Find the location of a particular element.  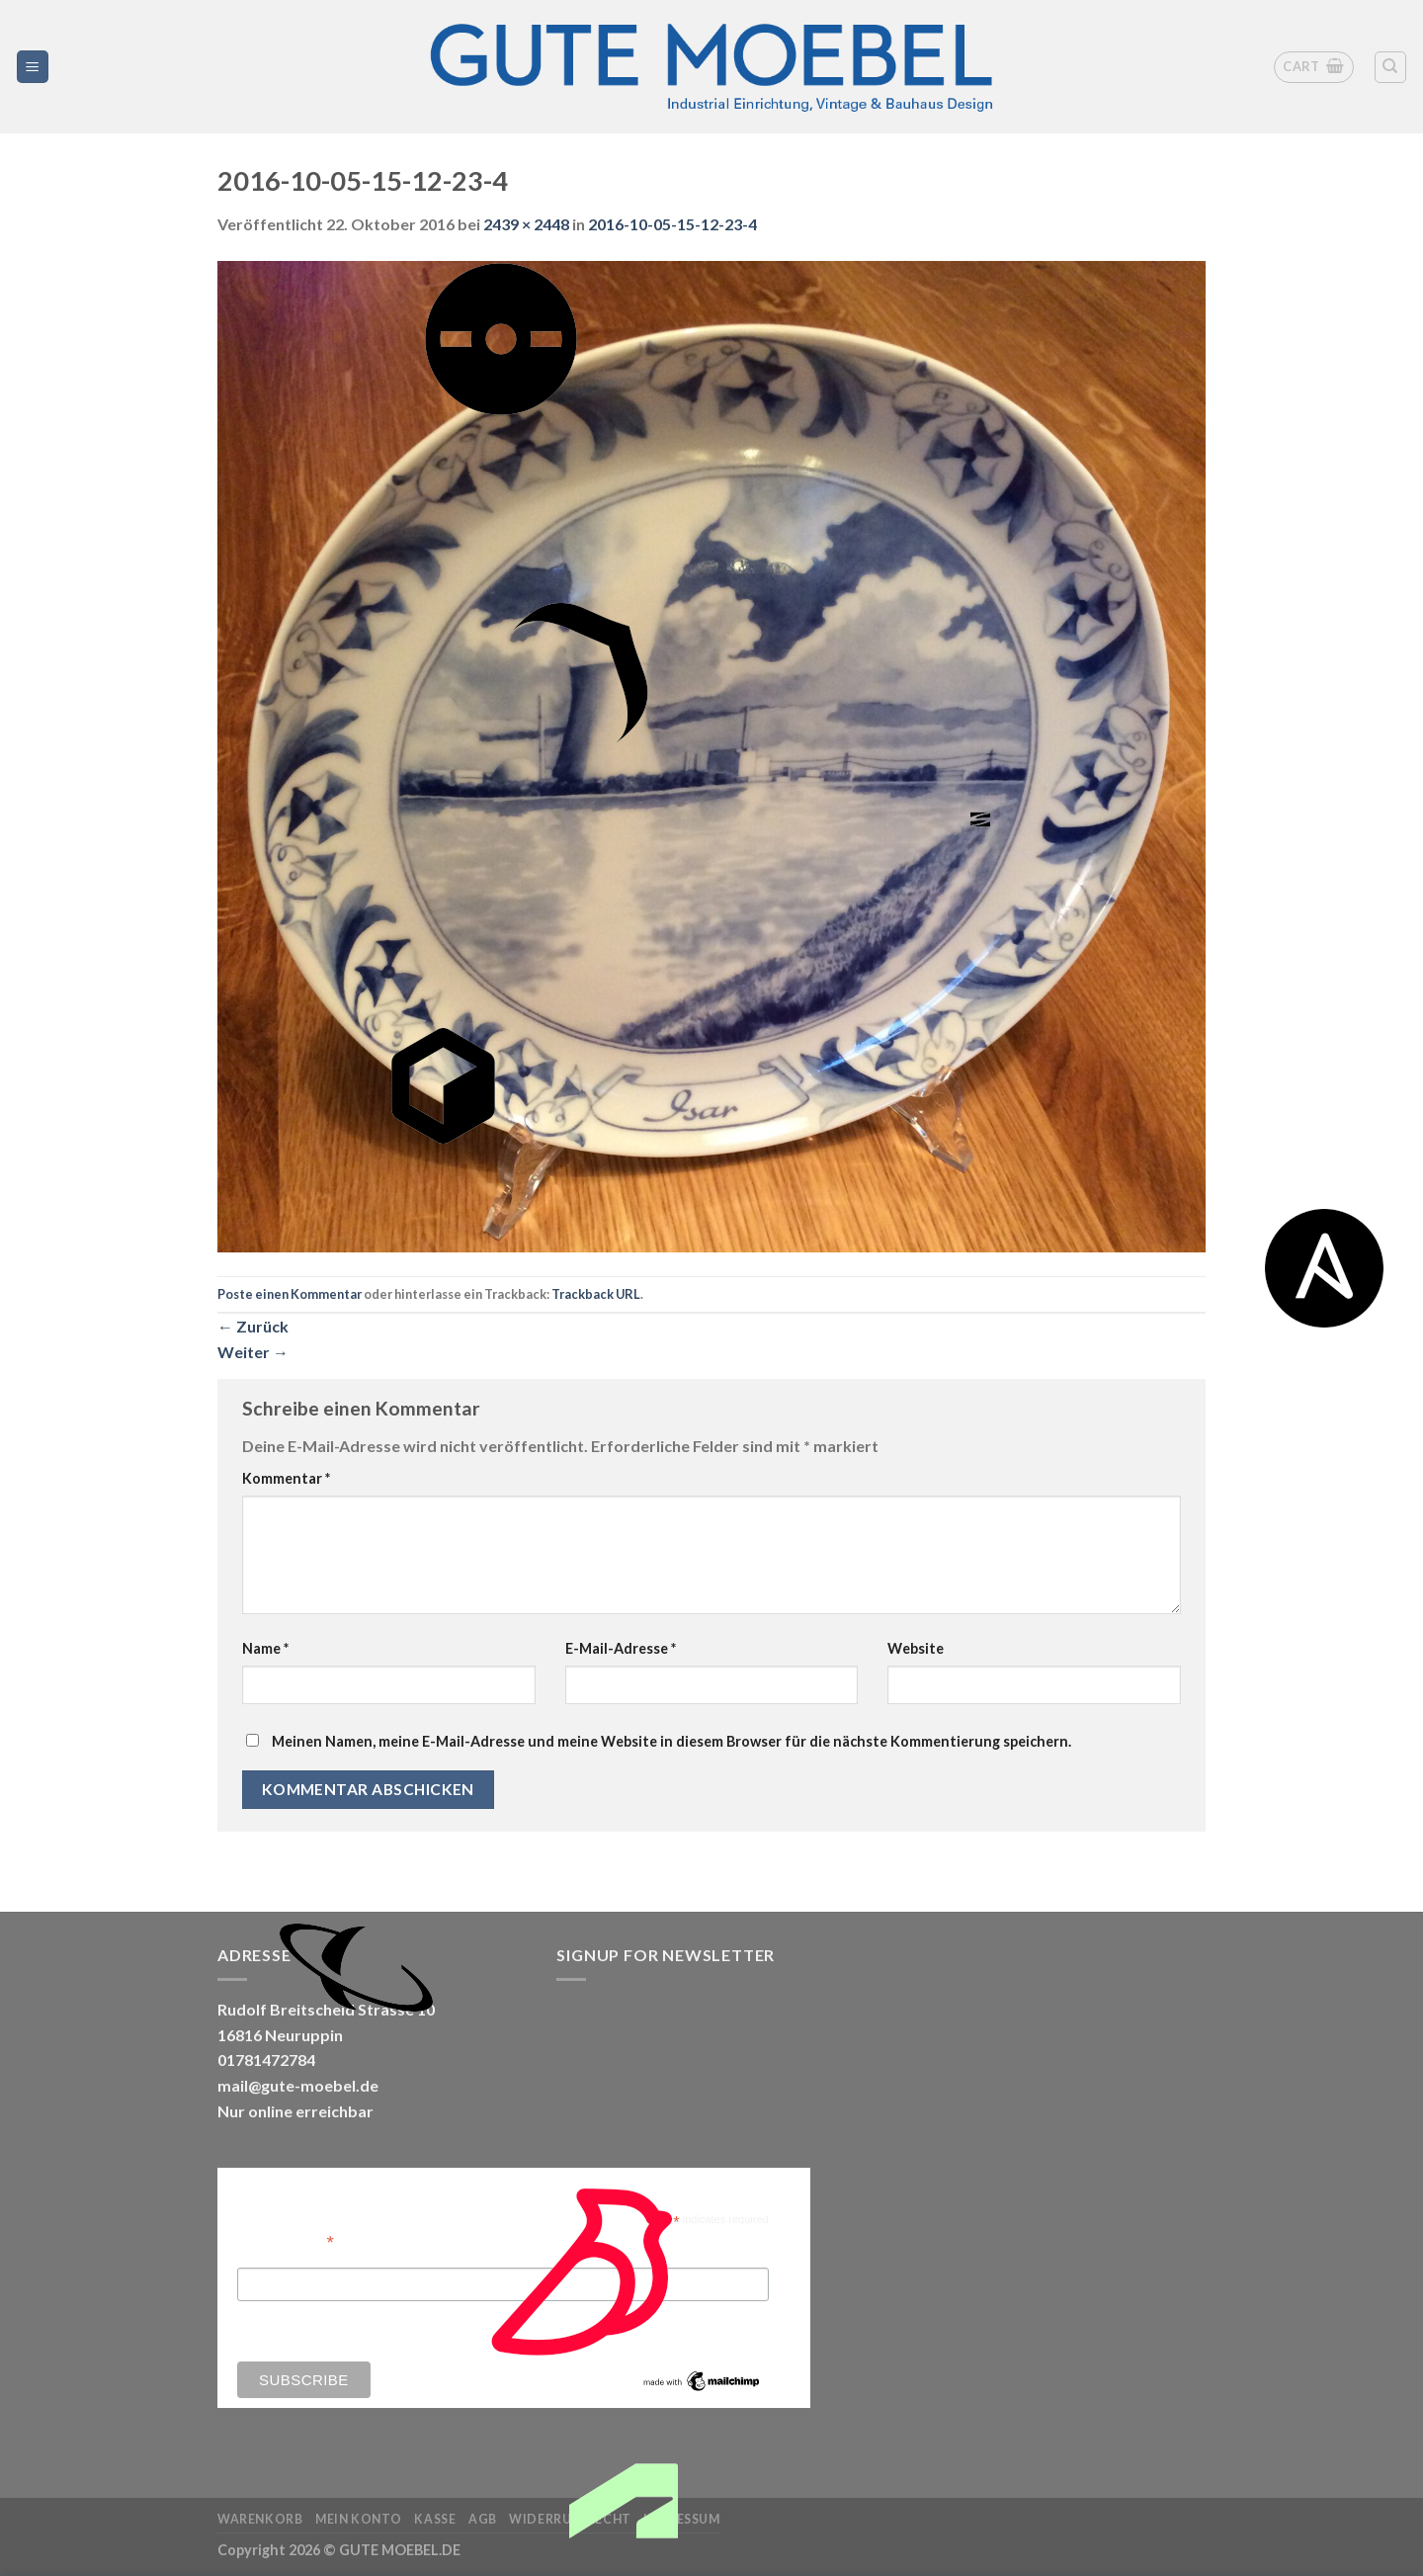

Ansible automation platform logo is located at coordinates (1324, 1268).